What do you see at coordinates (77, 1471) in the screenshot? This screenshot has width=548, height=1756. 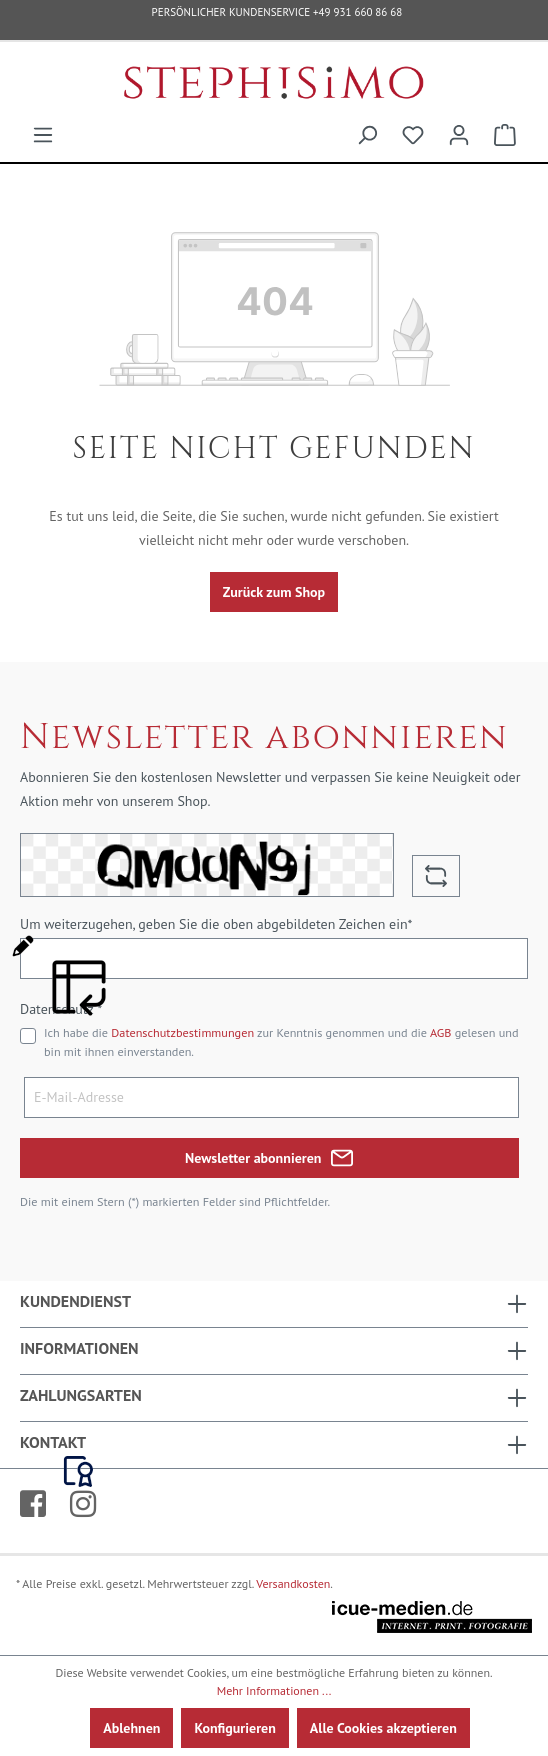 I see `view certified or licensed file` at bounding box center [77, 1471].